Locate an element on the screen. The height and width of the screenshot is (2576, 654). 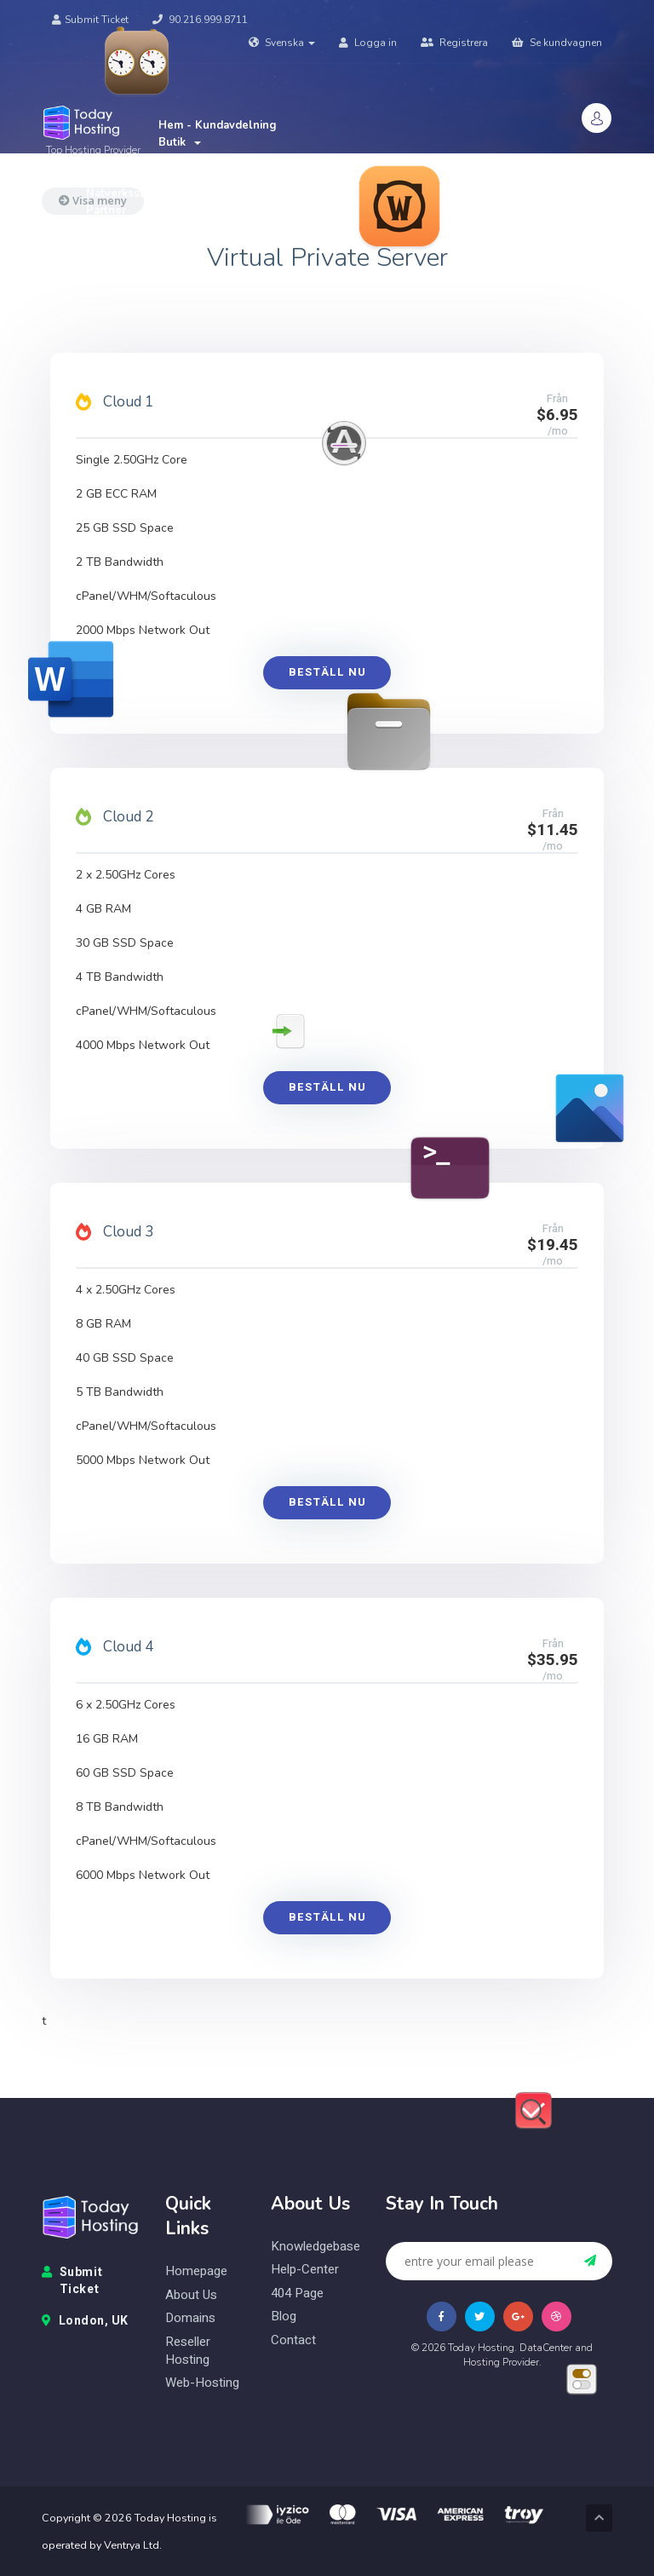
open gnome tweaks settings is located at coordinates (582, 2379).